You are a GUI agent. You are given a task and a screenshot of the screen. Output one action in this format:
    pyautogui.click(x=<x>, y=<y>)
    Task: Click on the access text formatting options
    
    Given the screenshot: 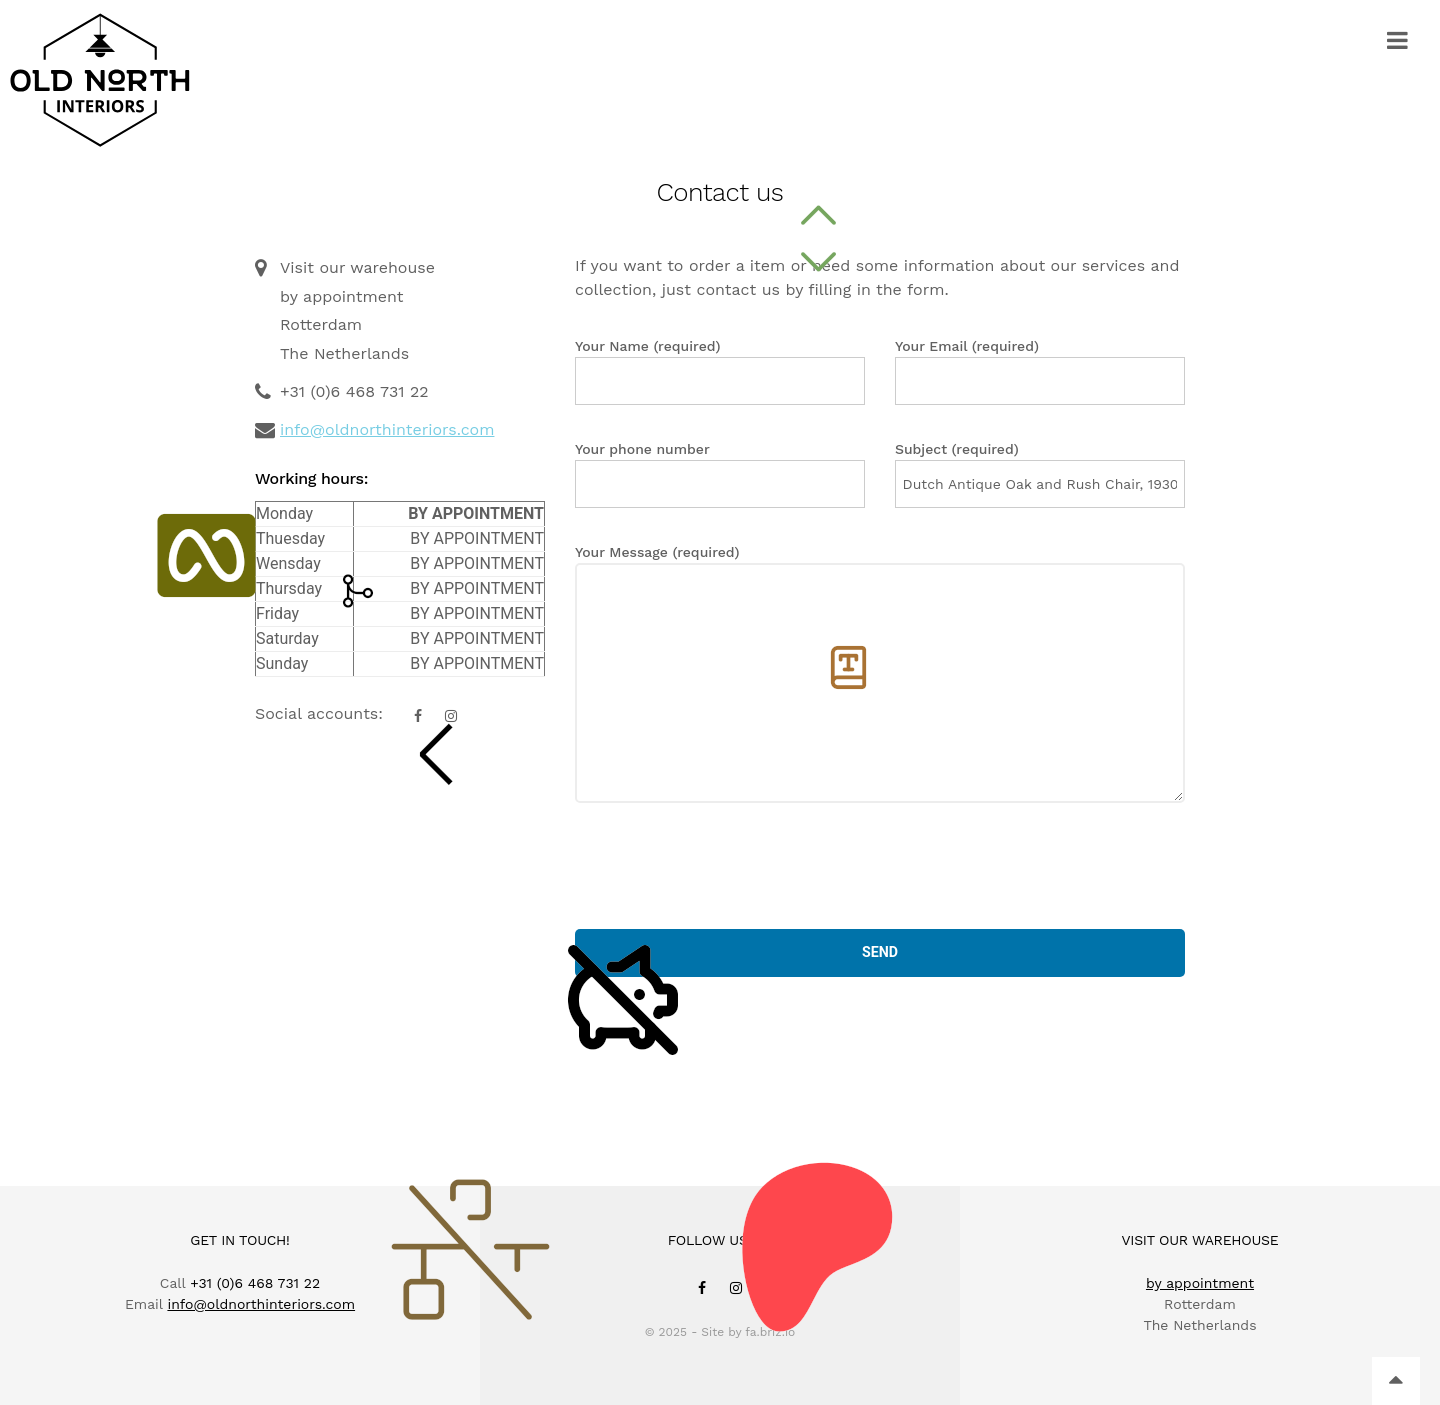 What is the action you would take?
    pyautogui.click(x=848, y=667)
    